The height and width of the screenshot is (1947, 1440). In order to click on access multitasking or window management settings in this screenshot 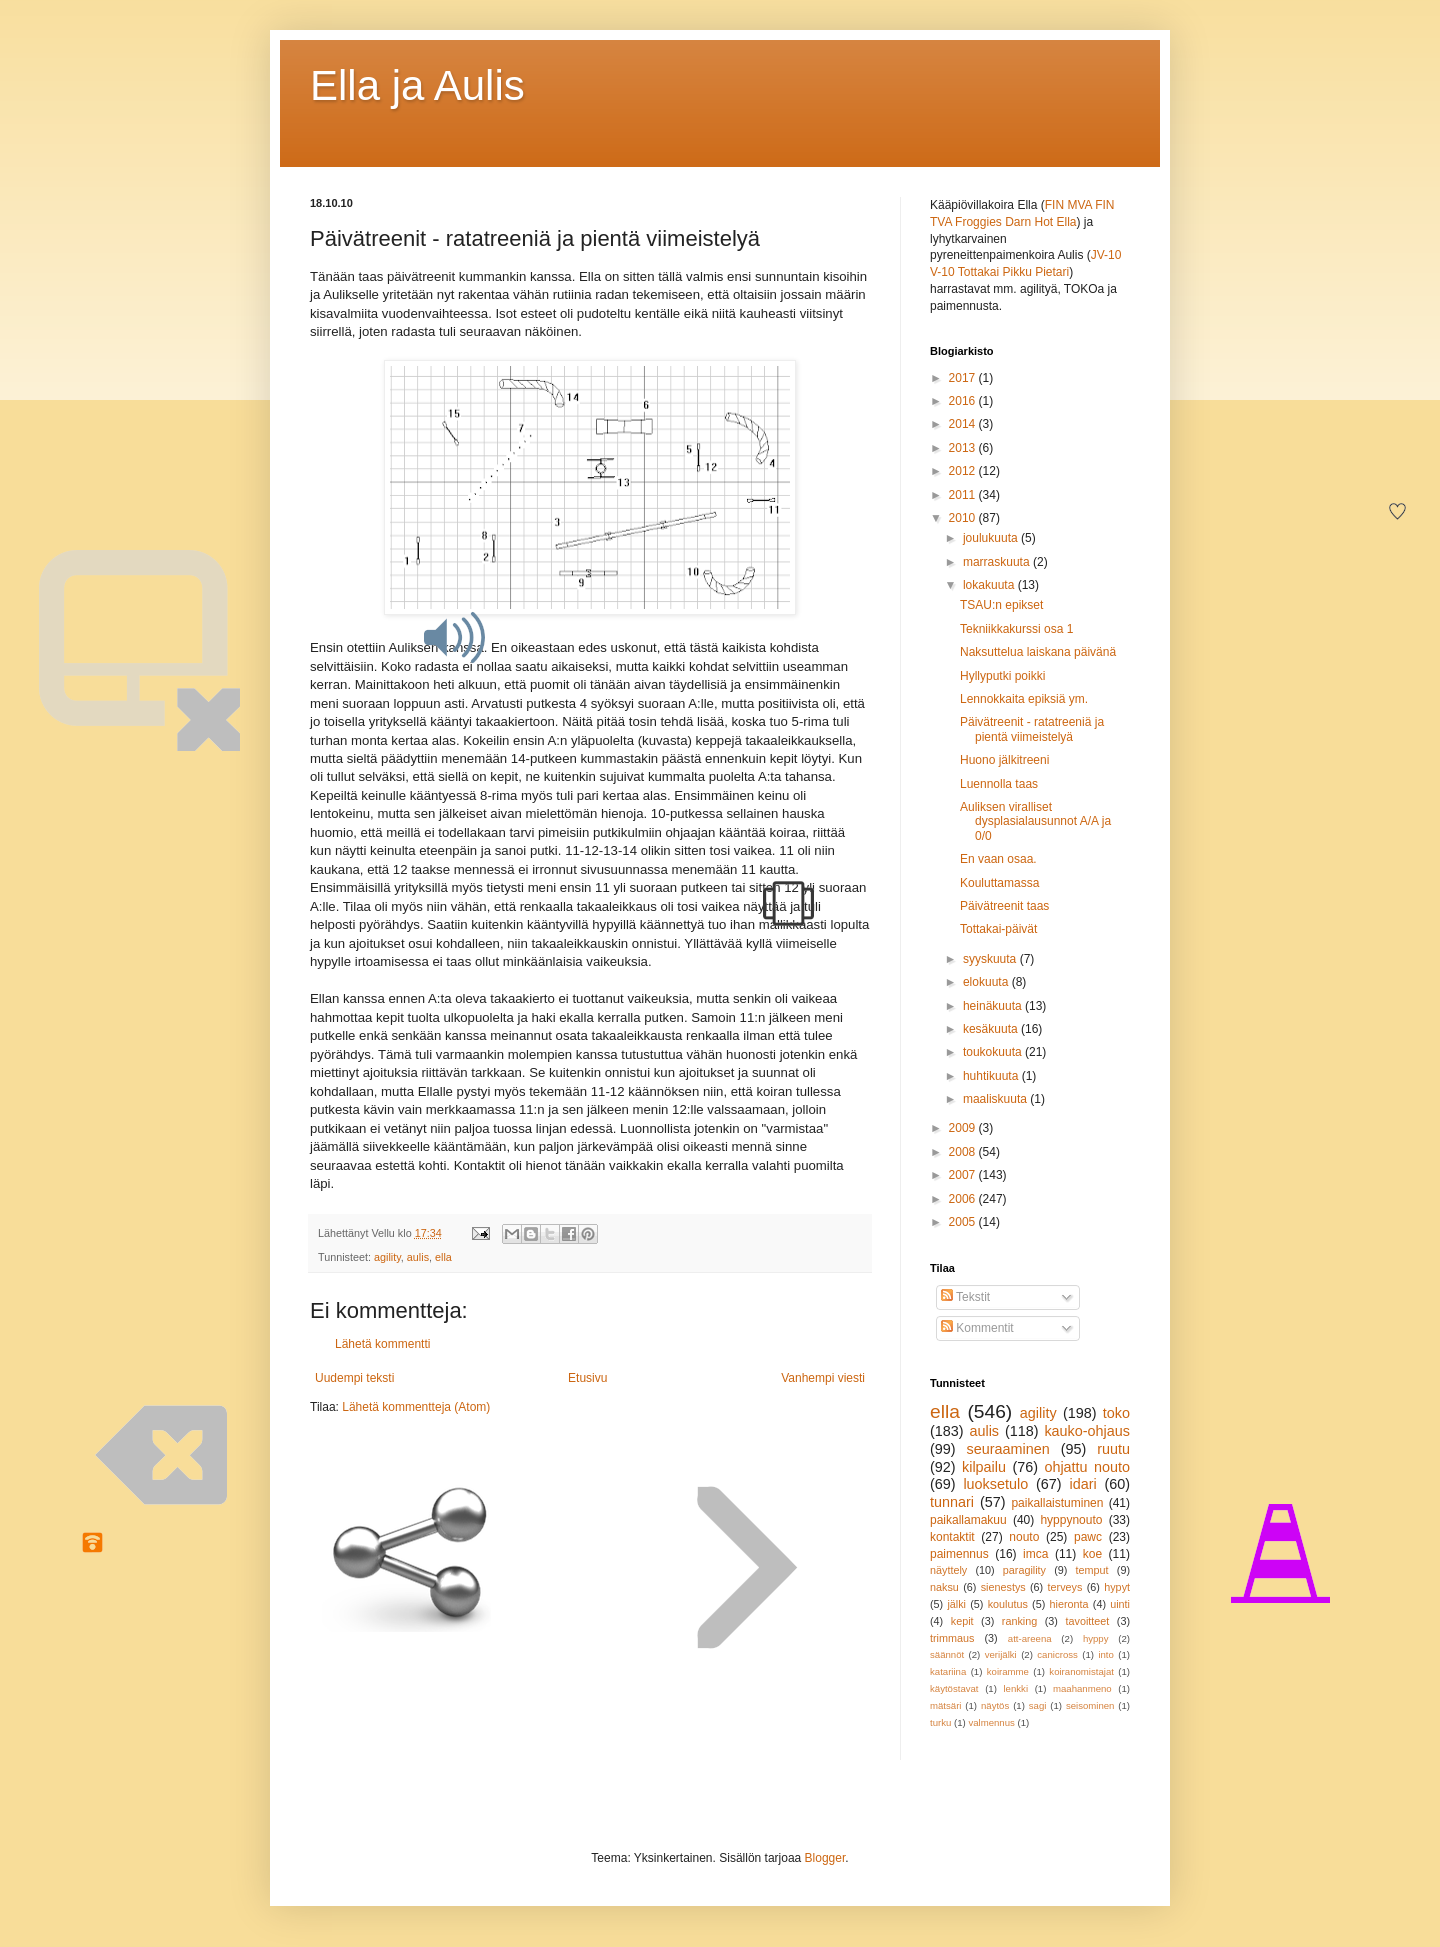, I will do `click(788, 903)`.